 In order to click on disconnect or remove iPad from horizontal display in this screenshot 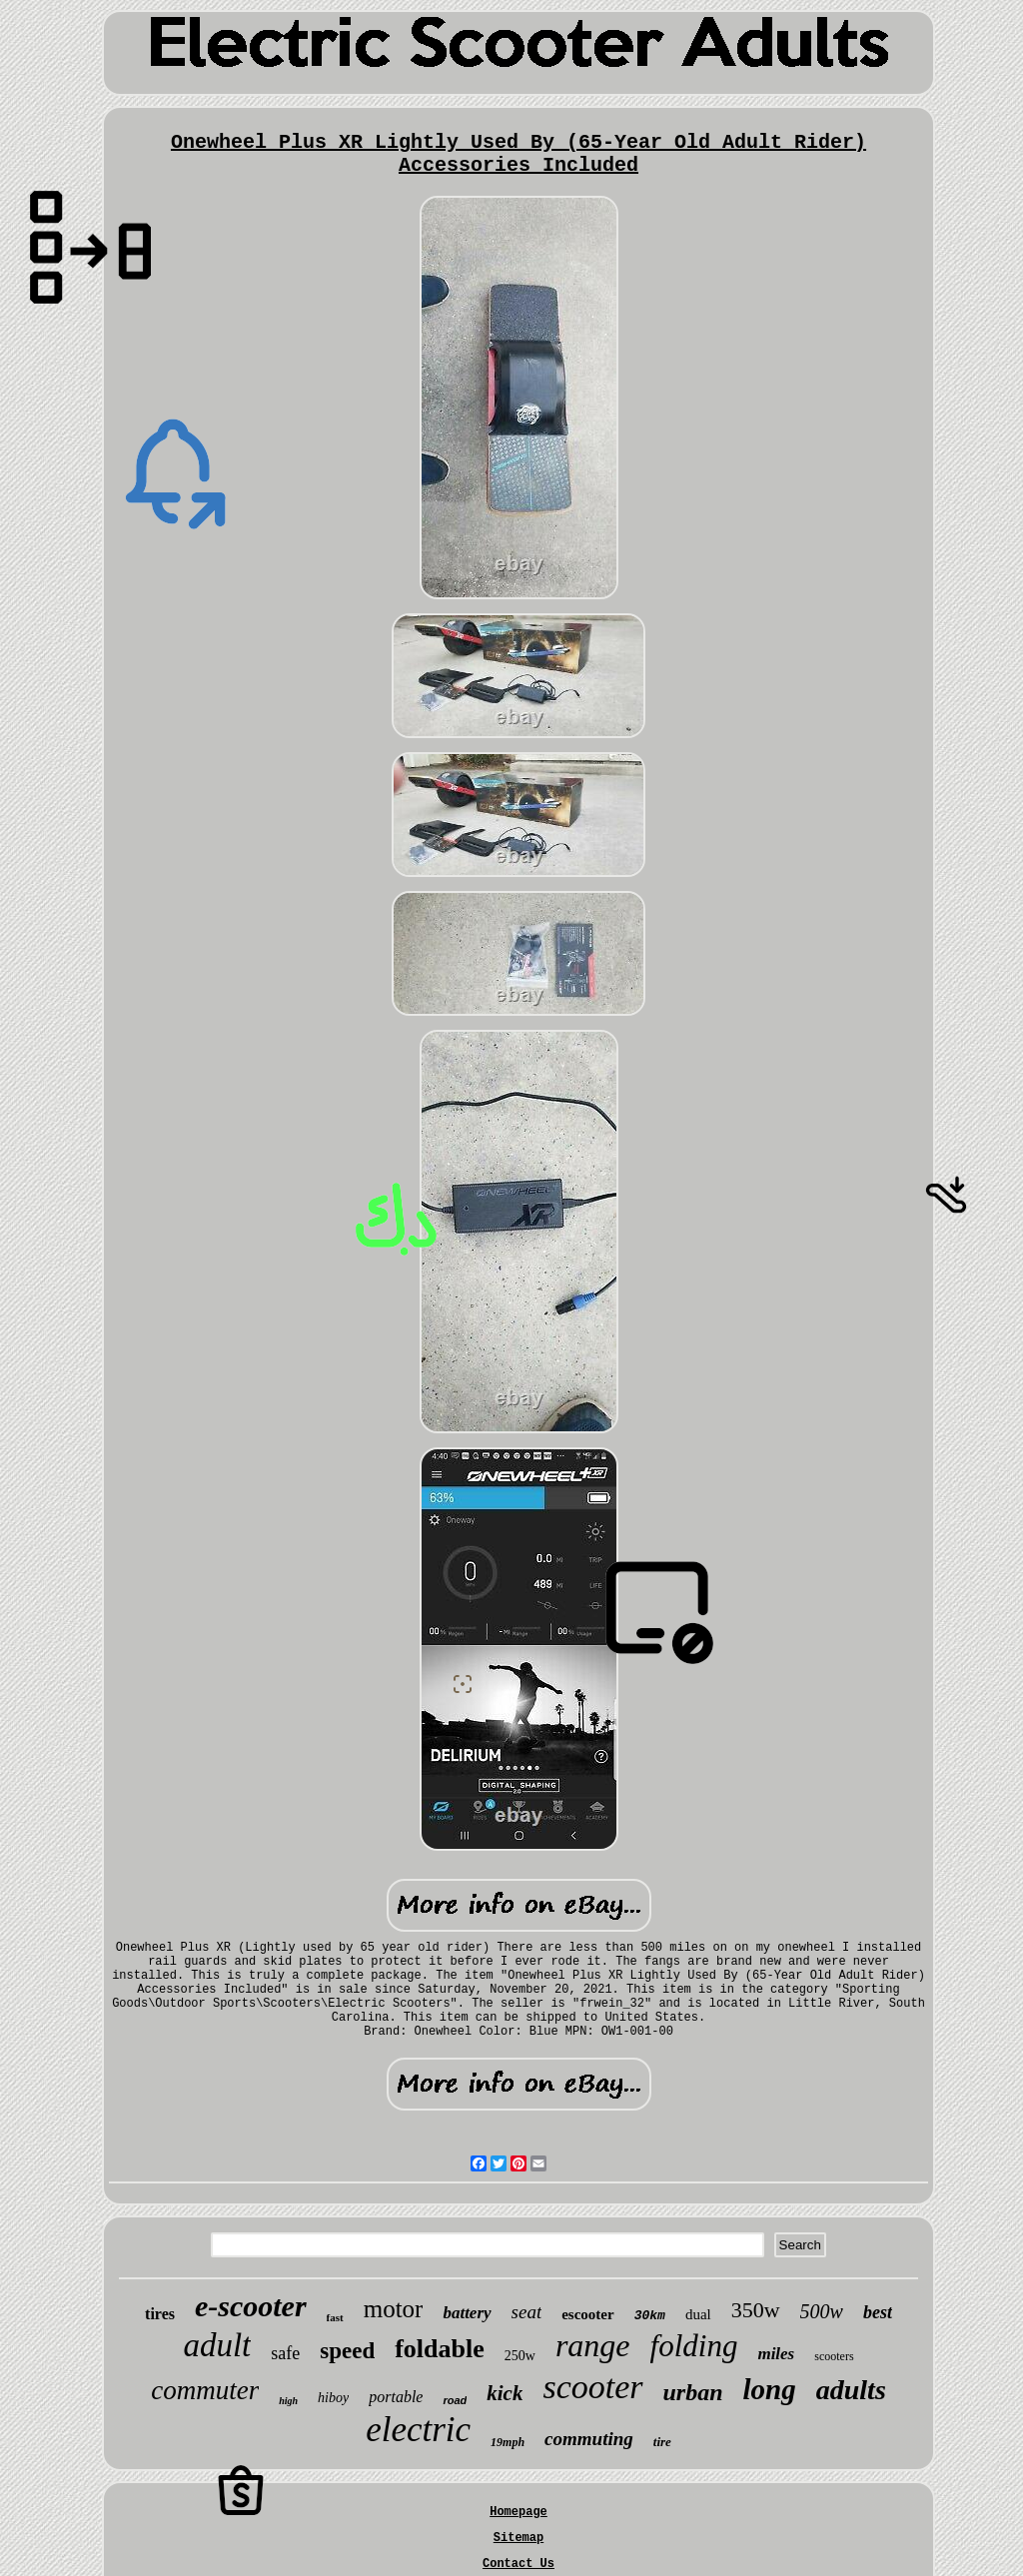, I will do `click(656, 1607)`.